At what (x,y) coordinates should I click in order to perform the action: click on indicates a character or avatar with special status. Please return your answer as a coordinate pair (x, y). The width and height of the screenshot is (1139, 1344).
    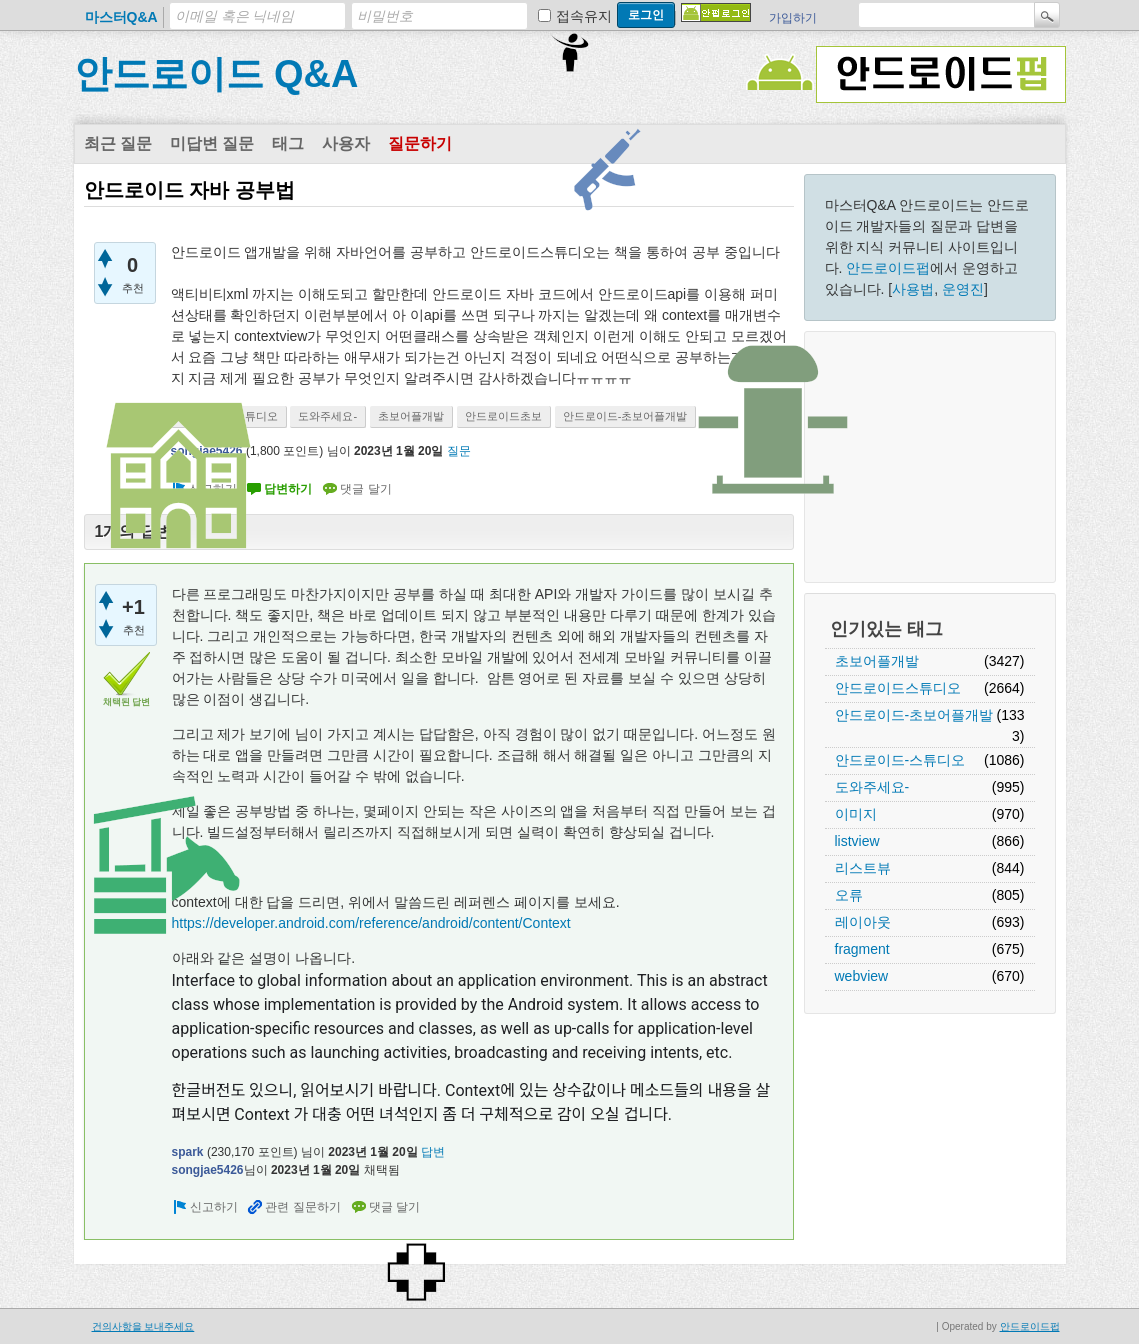
    Looking at the image, I should click on (569, 52).